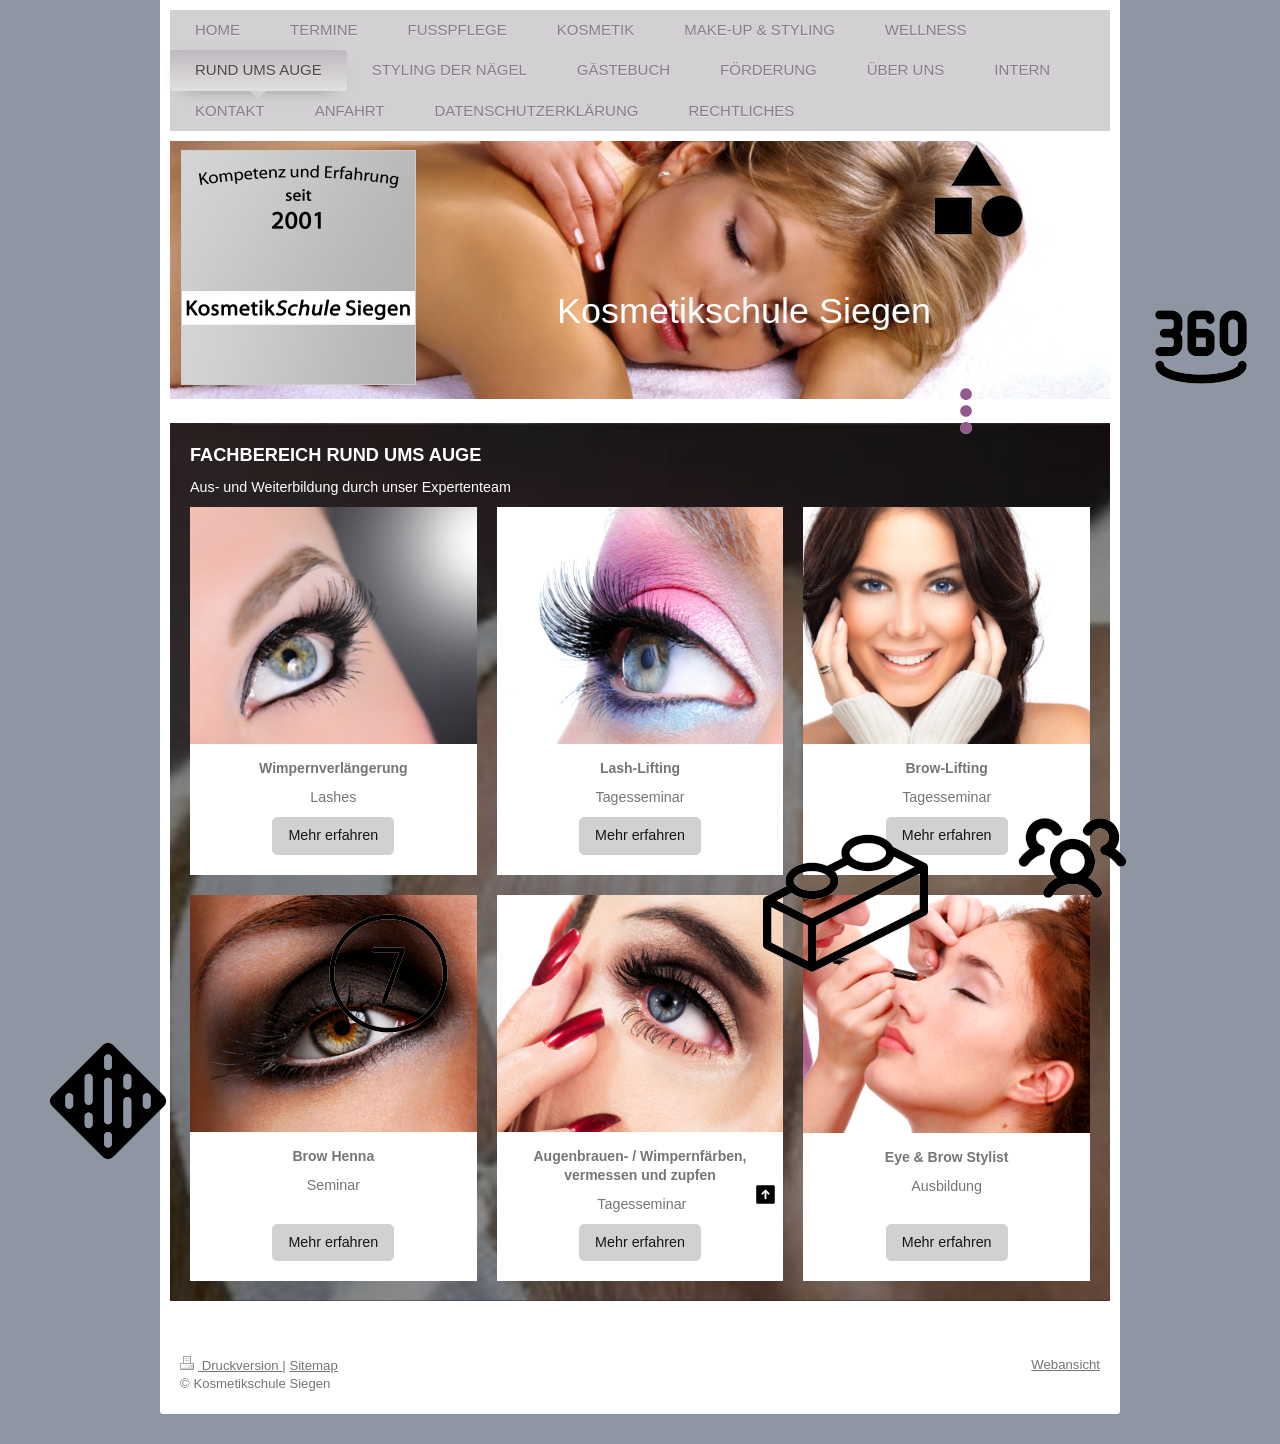 The image size is (1280, 1444). I want to click on upload a file or content, so click(765, 1194).